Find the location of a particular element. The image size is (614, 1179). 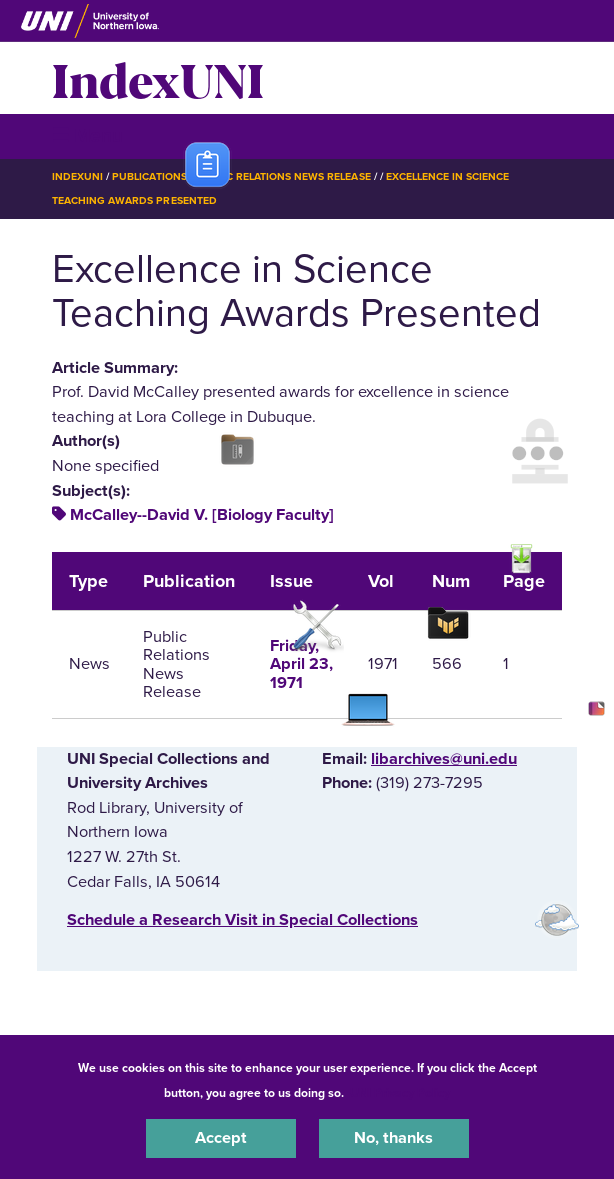

indicates partly cloudy conditions at night is located at coordinates (557, 920).